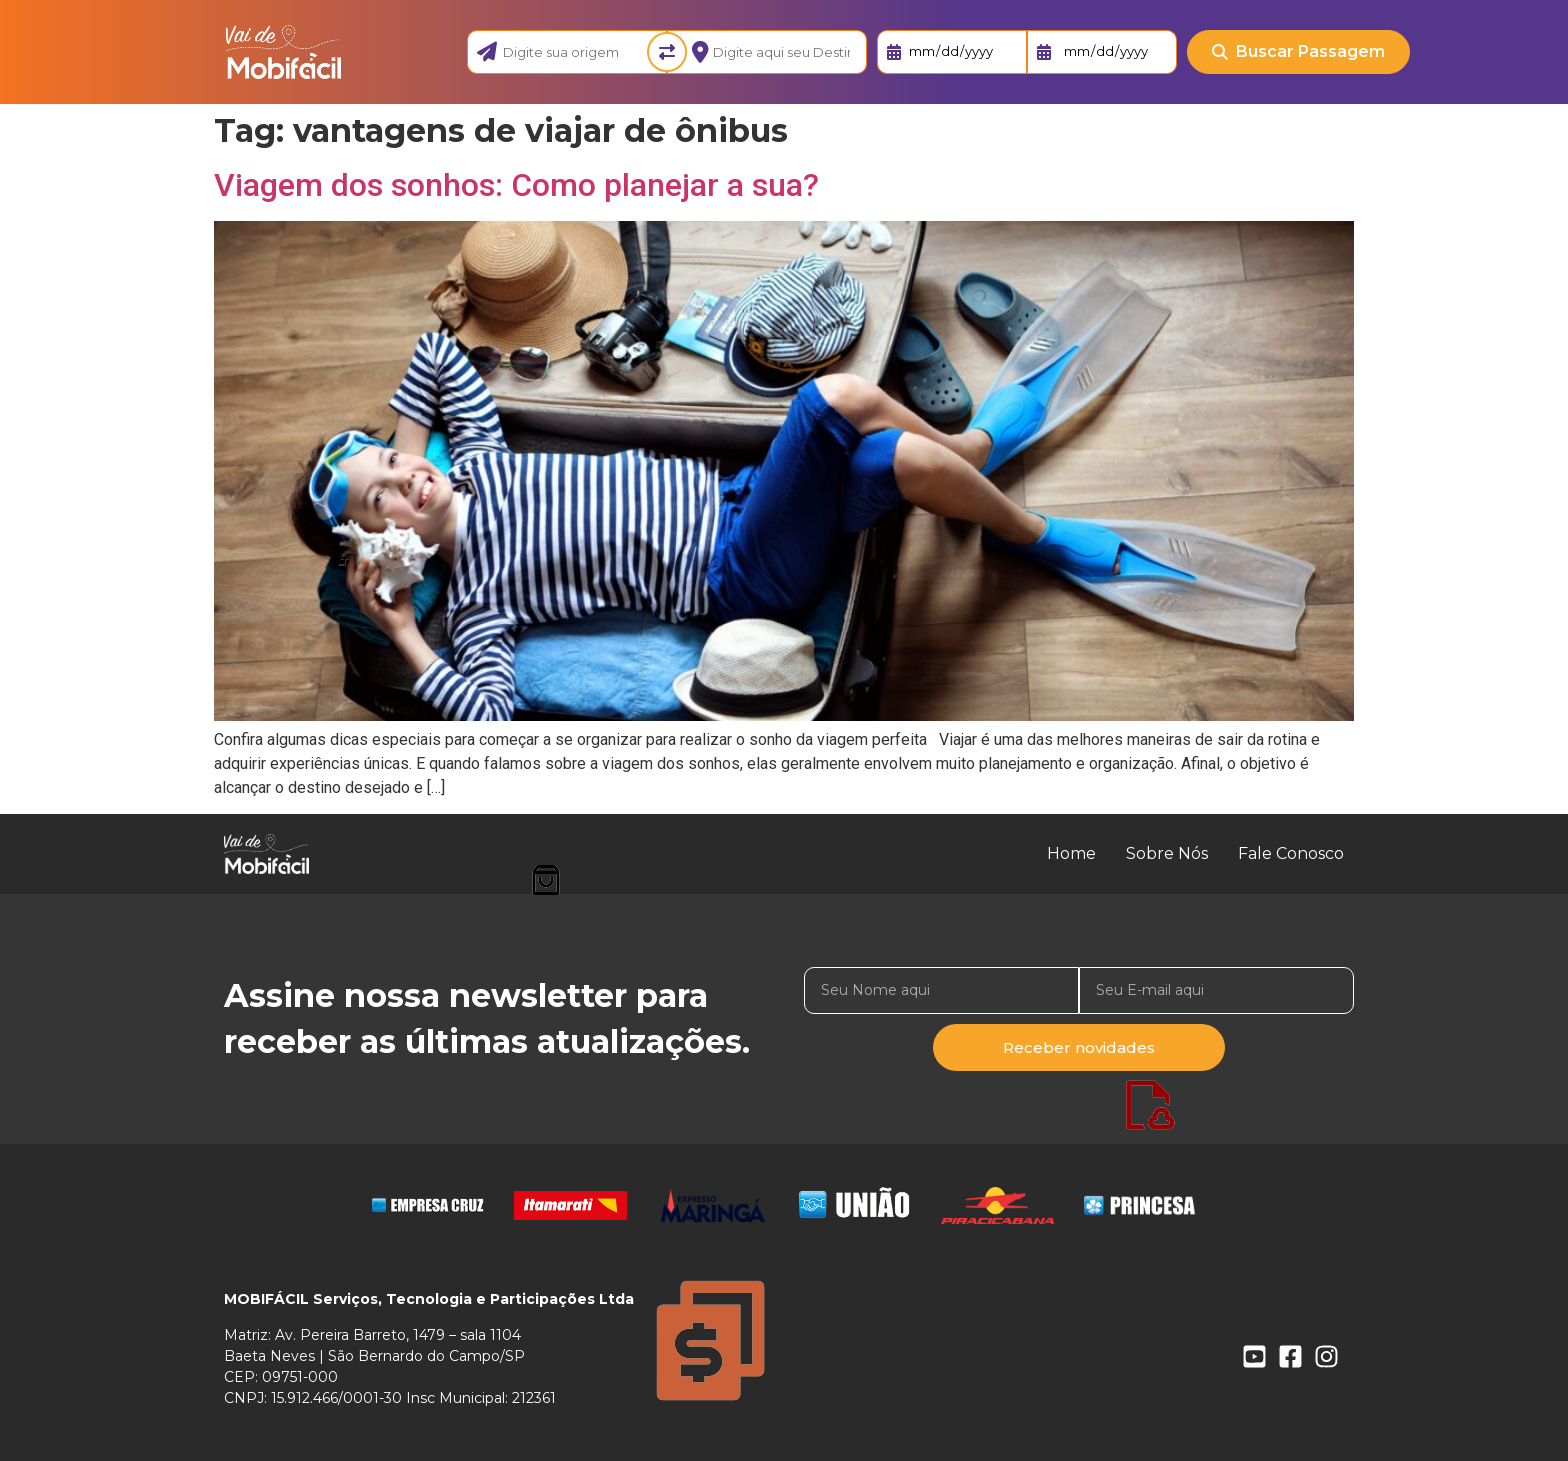 This screenshot has width=1568, height=1461. I want to click on upload file to cloud storage, so click(1148, 1105).